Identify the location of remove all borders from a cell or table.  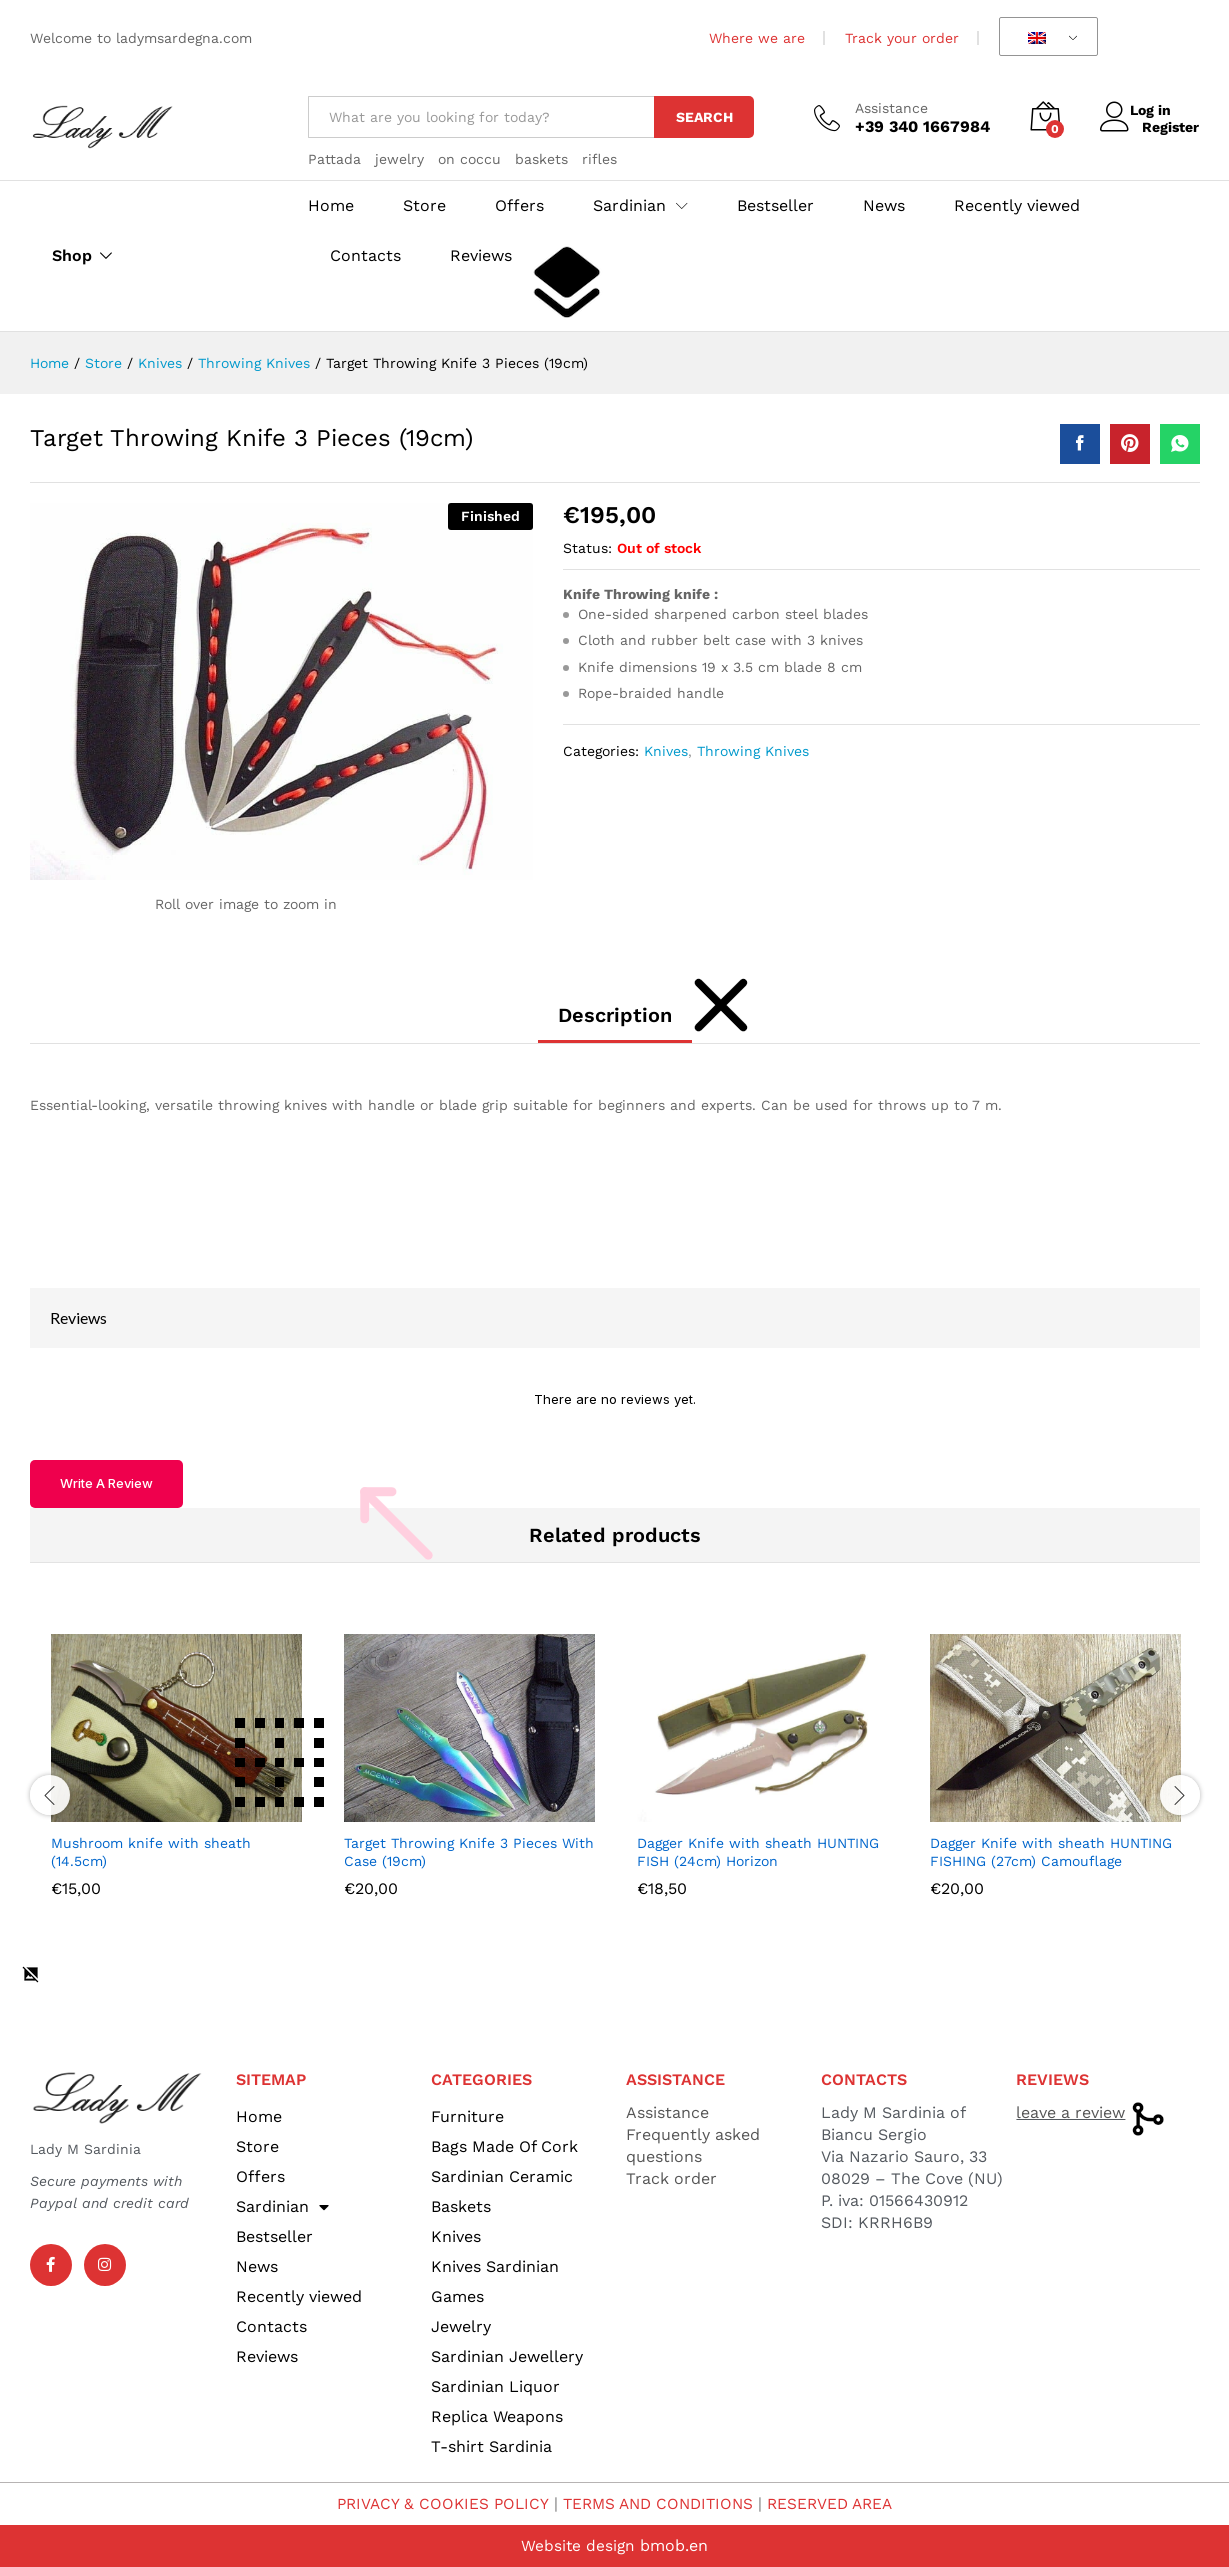
(279, 1762).